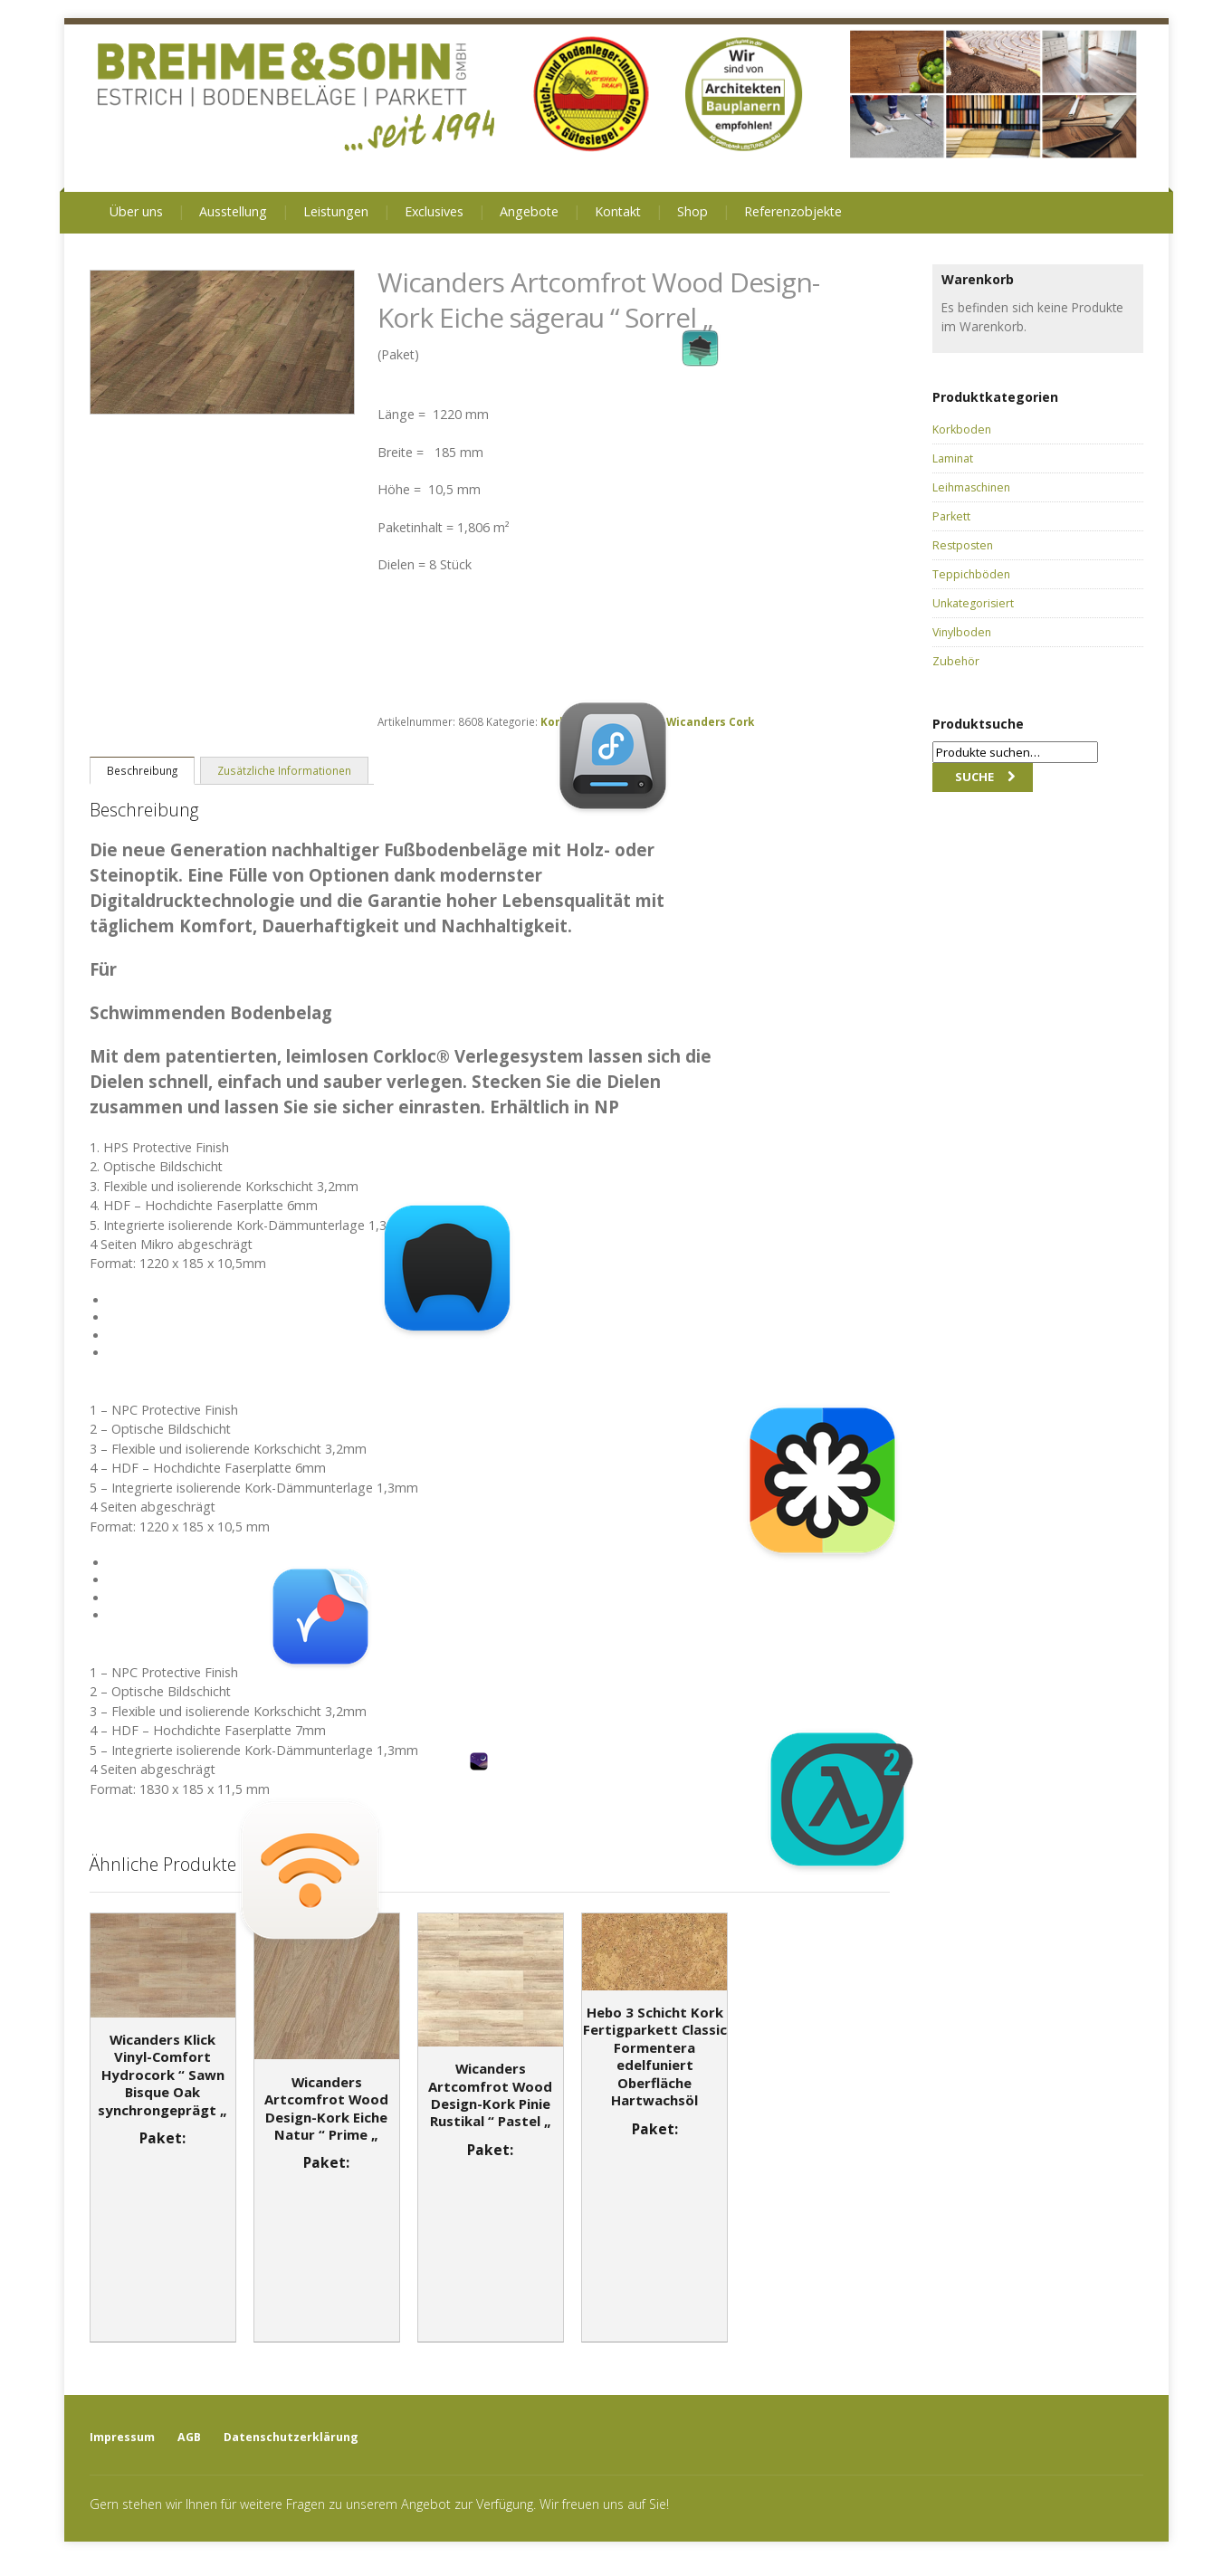 The width and height of the screenshot is (1232, 2576). Describe the element at coordinates (822, 1480) in the screenshot. I see `open Boxy SVG vector graphics editor` at that location.